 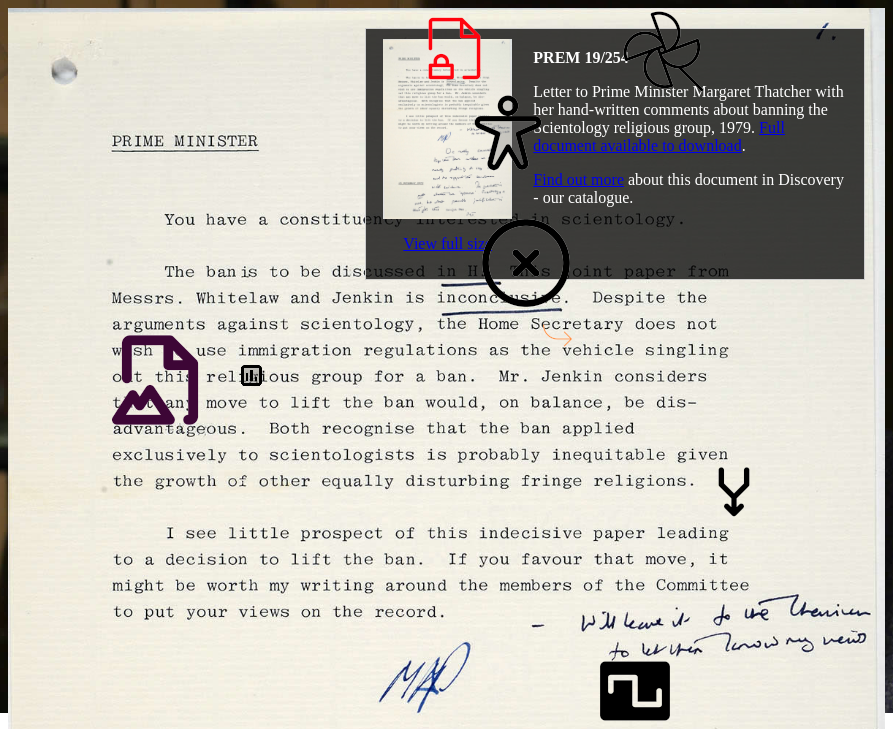 What do you see at coordinates (665, 53) in the screenshot?
I see `decorative element indicating playfulness or childhood themes` at bounding box center [665, 53].